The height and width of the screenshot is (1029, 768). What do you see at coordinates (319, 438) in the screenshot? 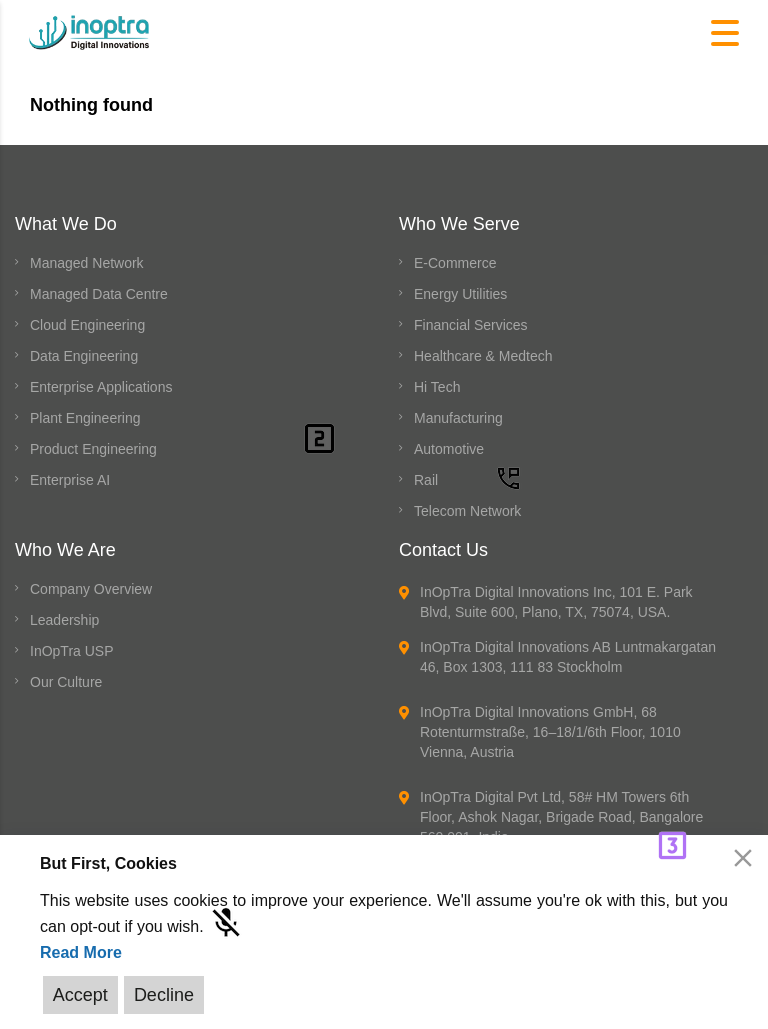
I see `indicates step two in a multi-step process` at bounding box center [319, 438].